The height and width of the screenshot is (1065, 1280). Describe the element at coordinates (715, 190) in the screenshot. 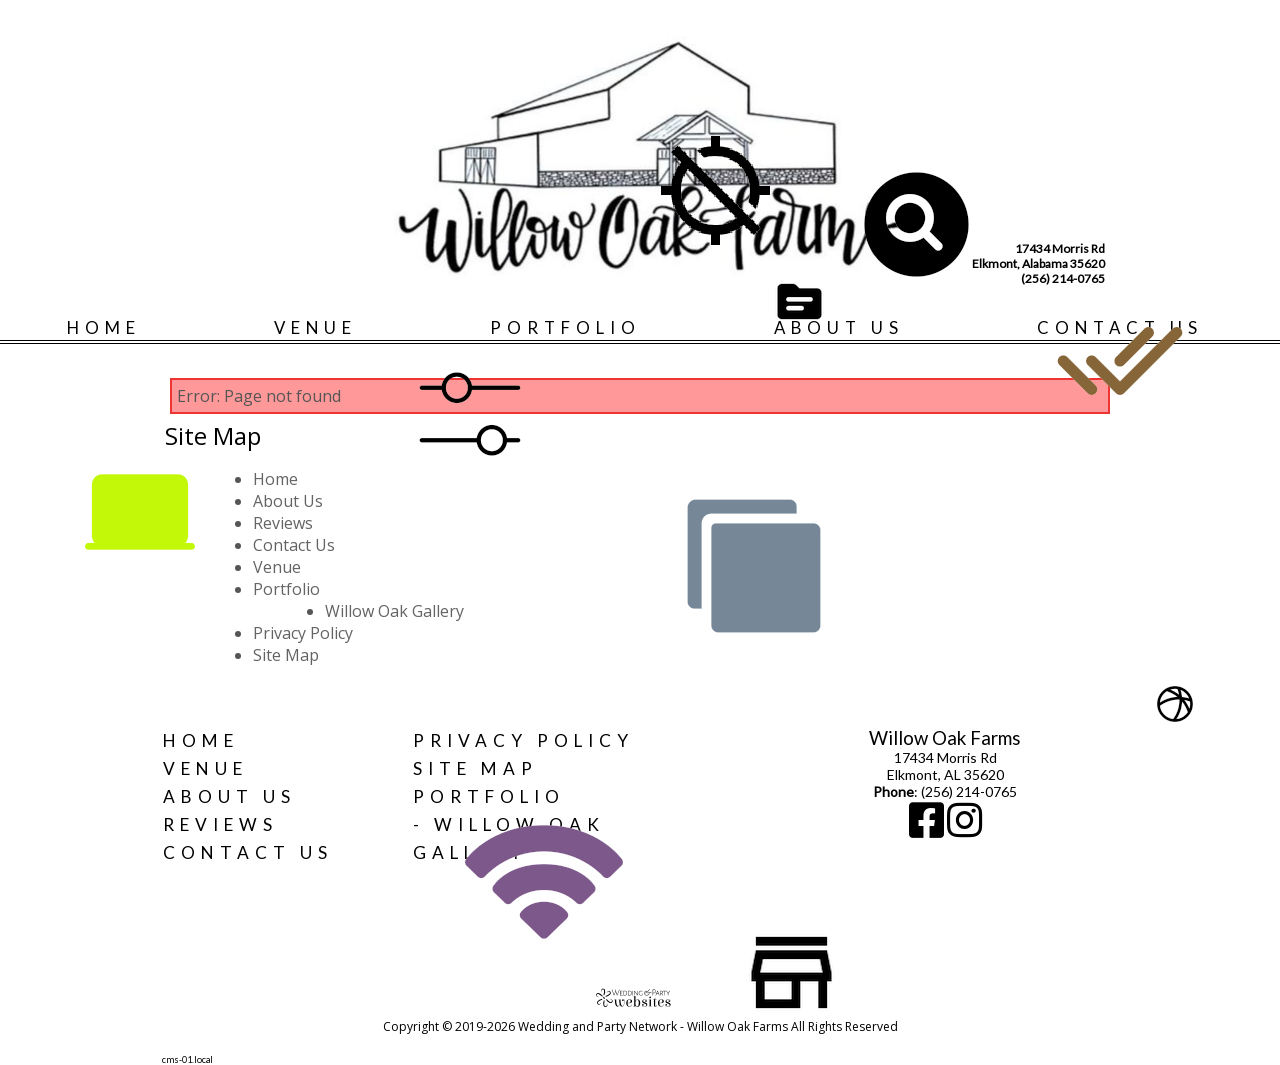

I see `location services are disabled` at that location.